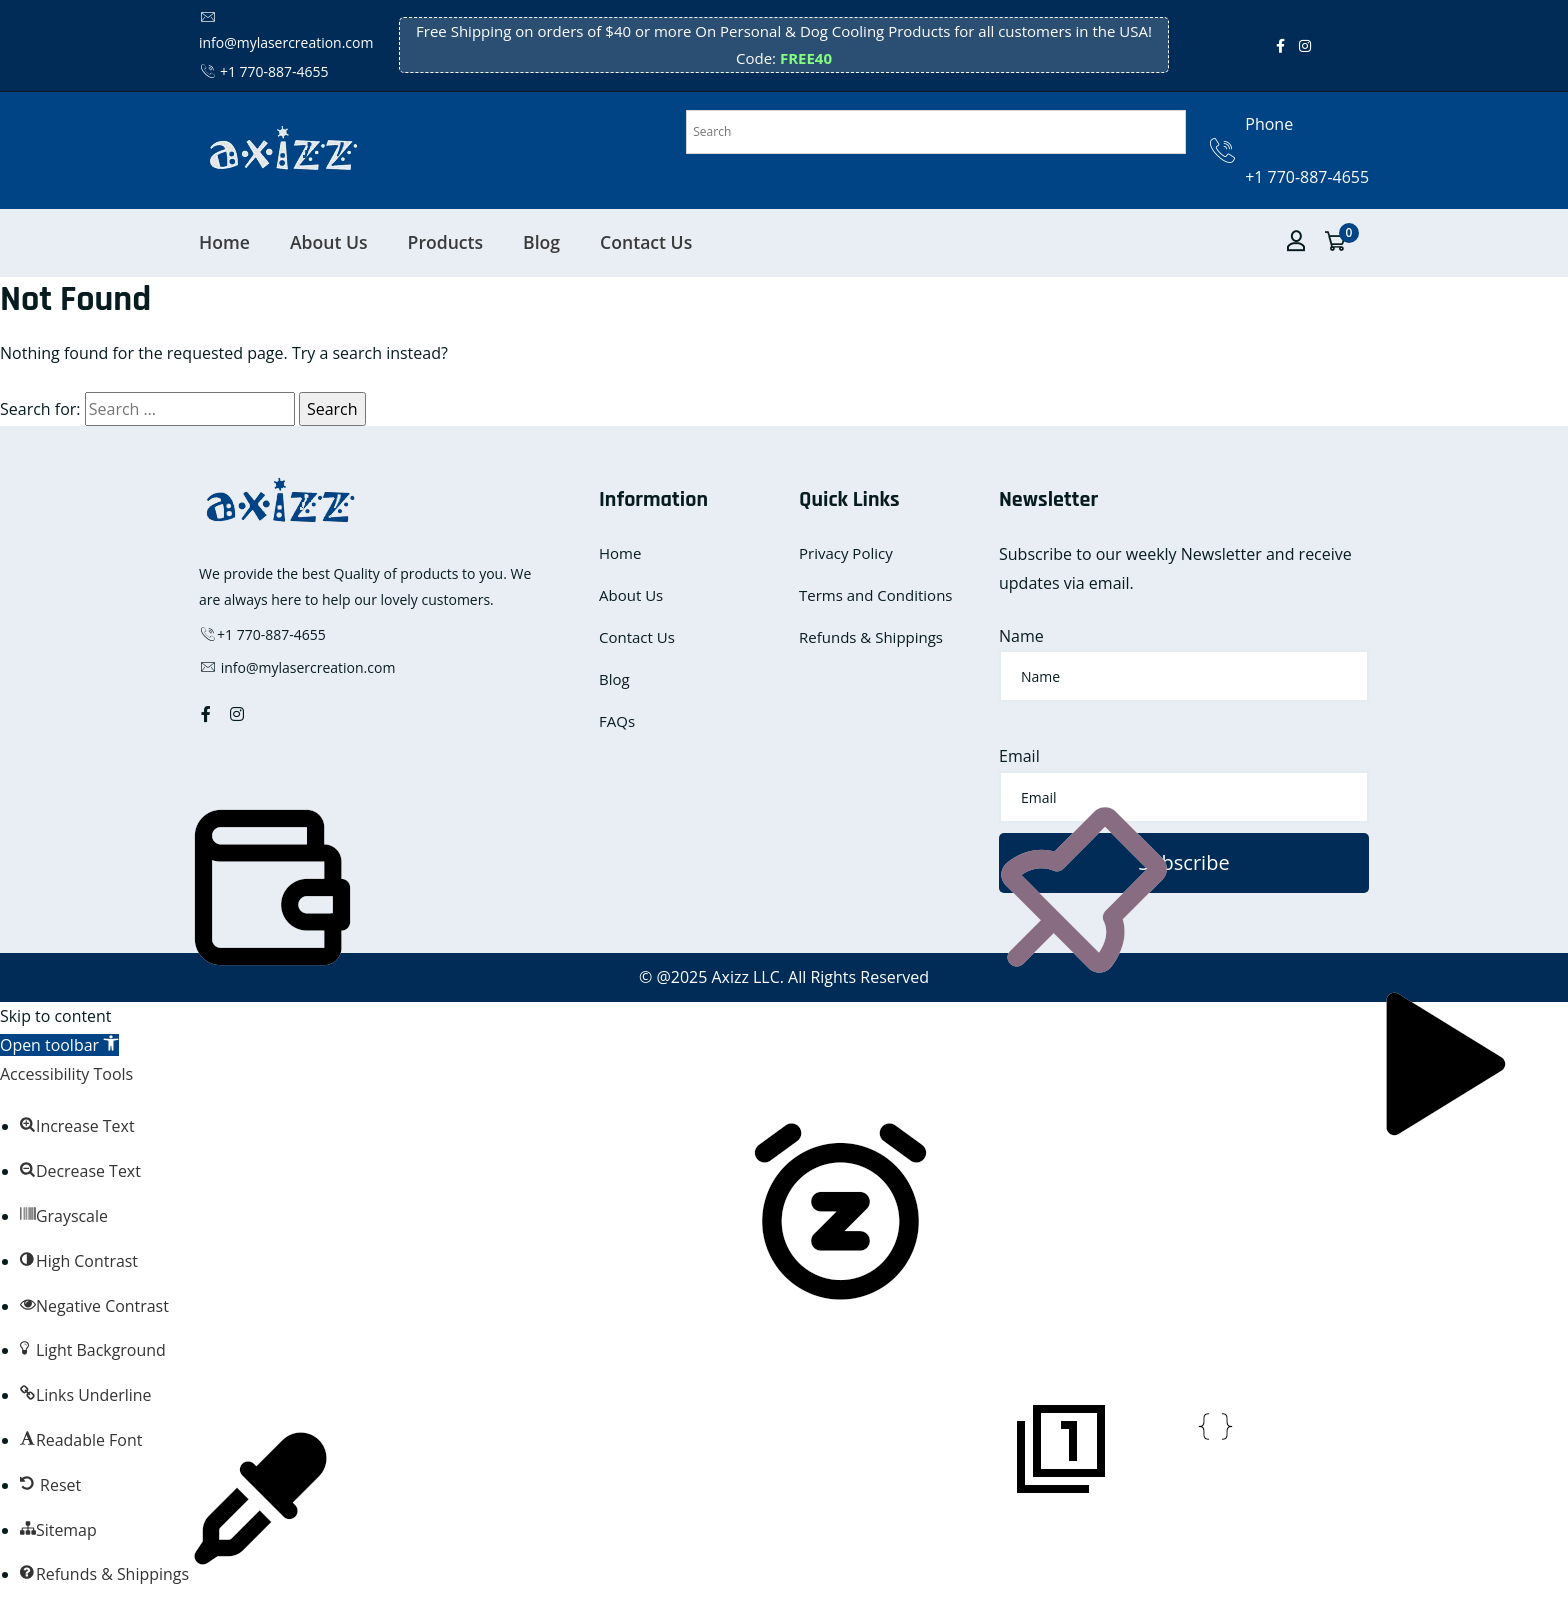  I want to click on pick a color from the canvas, so click(260, 1498).